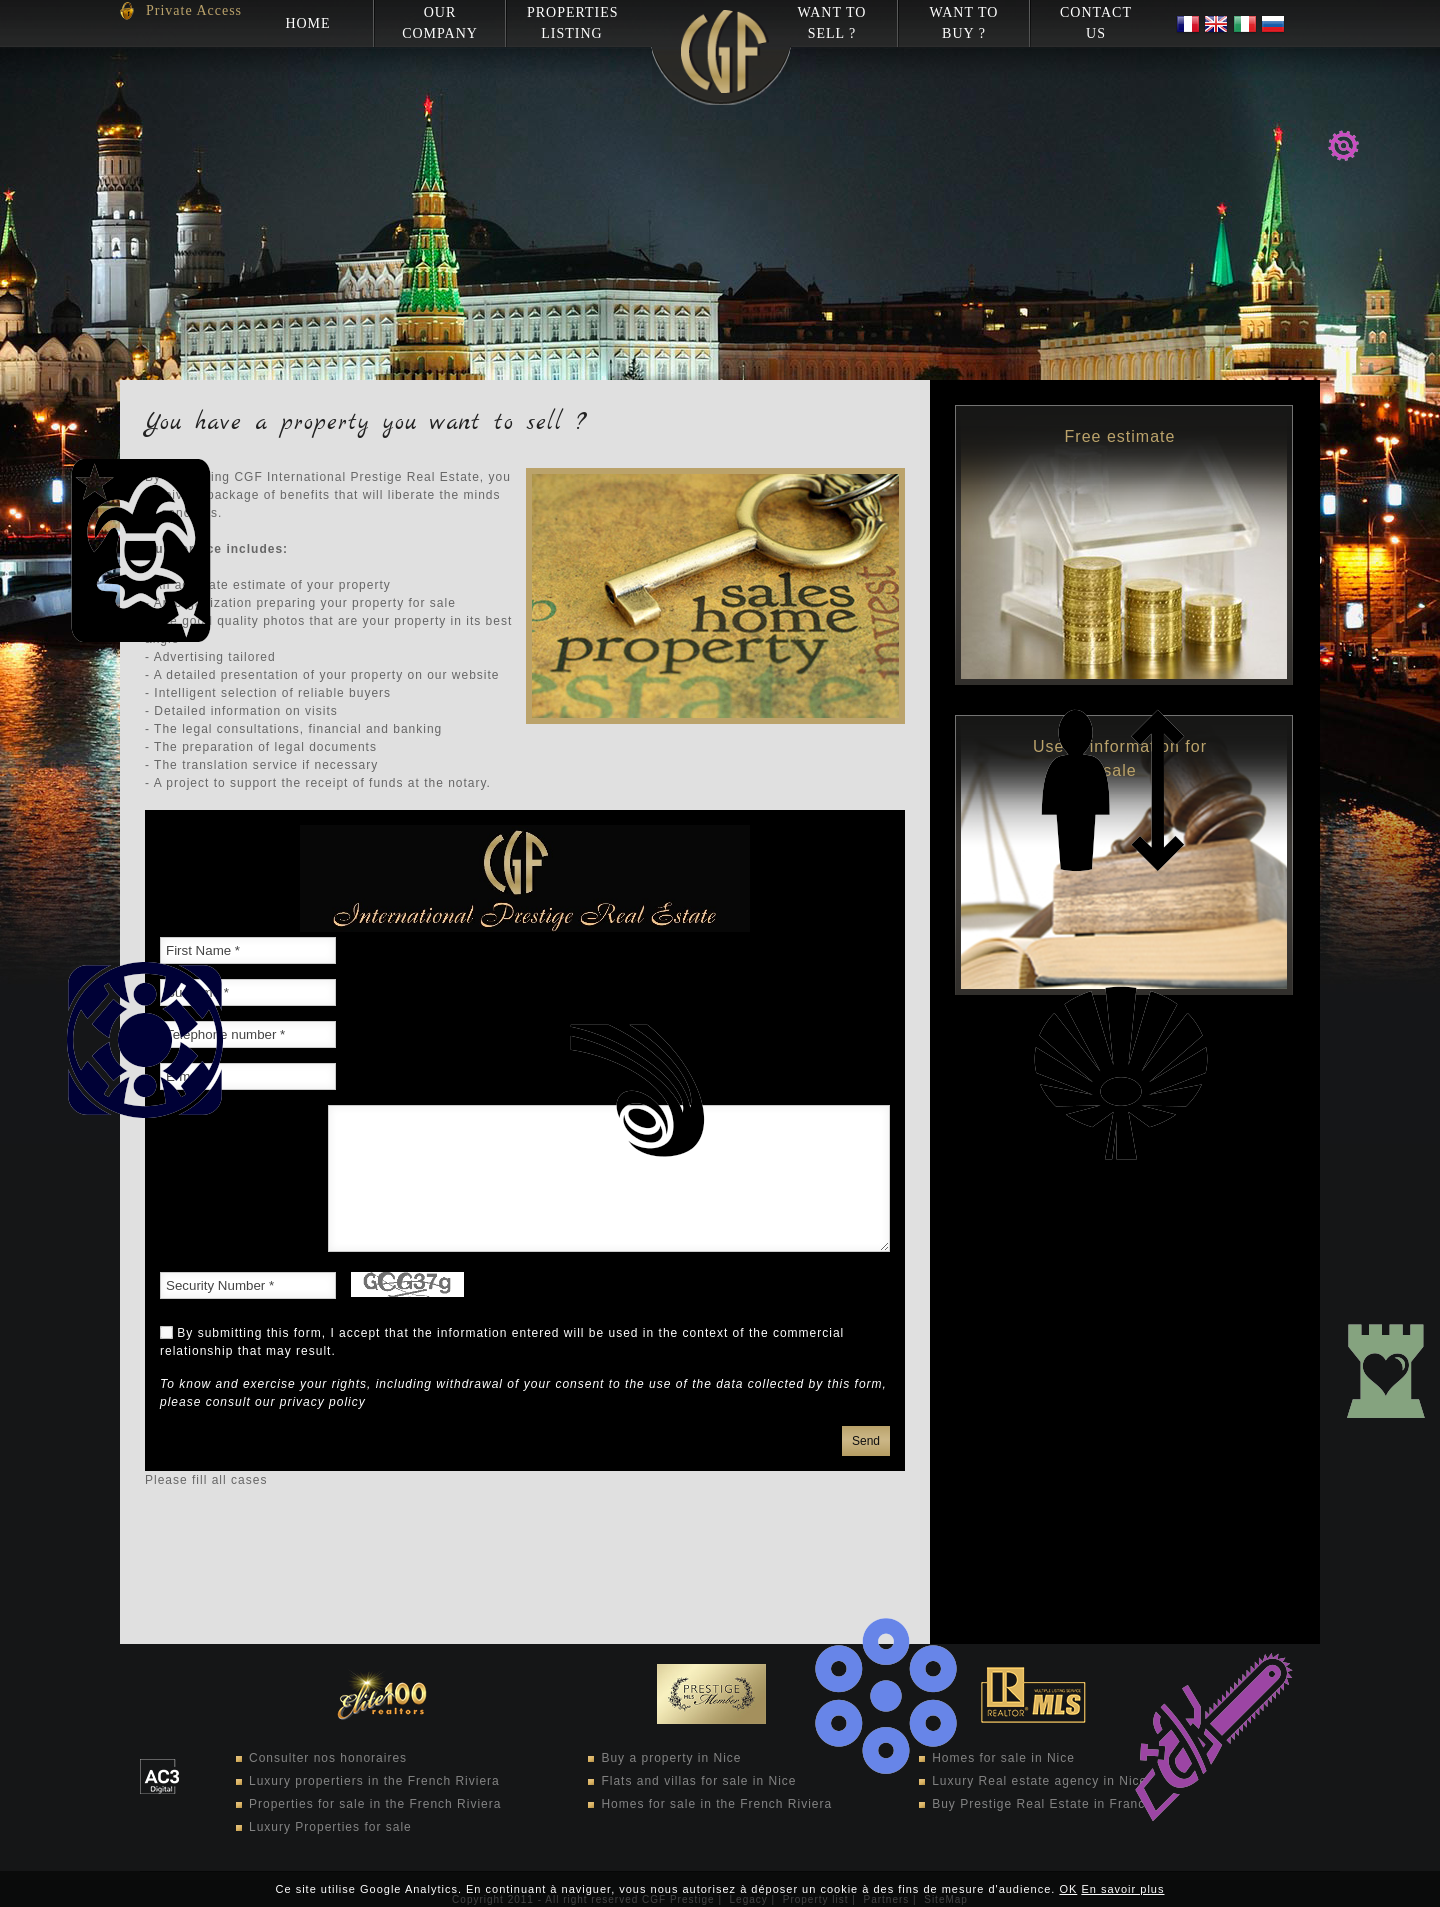 This screenshot has width=1440, height=1907. Describe the element at coordinates (1343, 145) in the screenshot. I see `access pokémon game settings` at that location.